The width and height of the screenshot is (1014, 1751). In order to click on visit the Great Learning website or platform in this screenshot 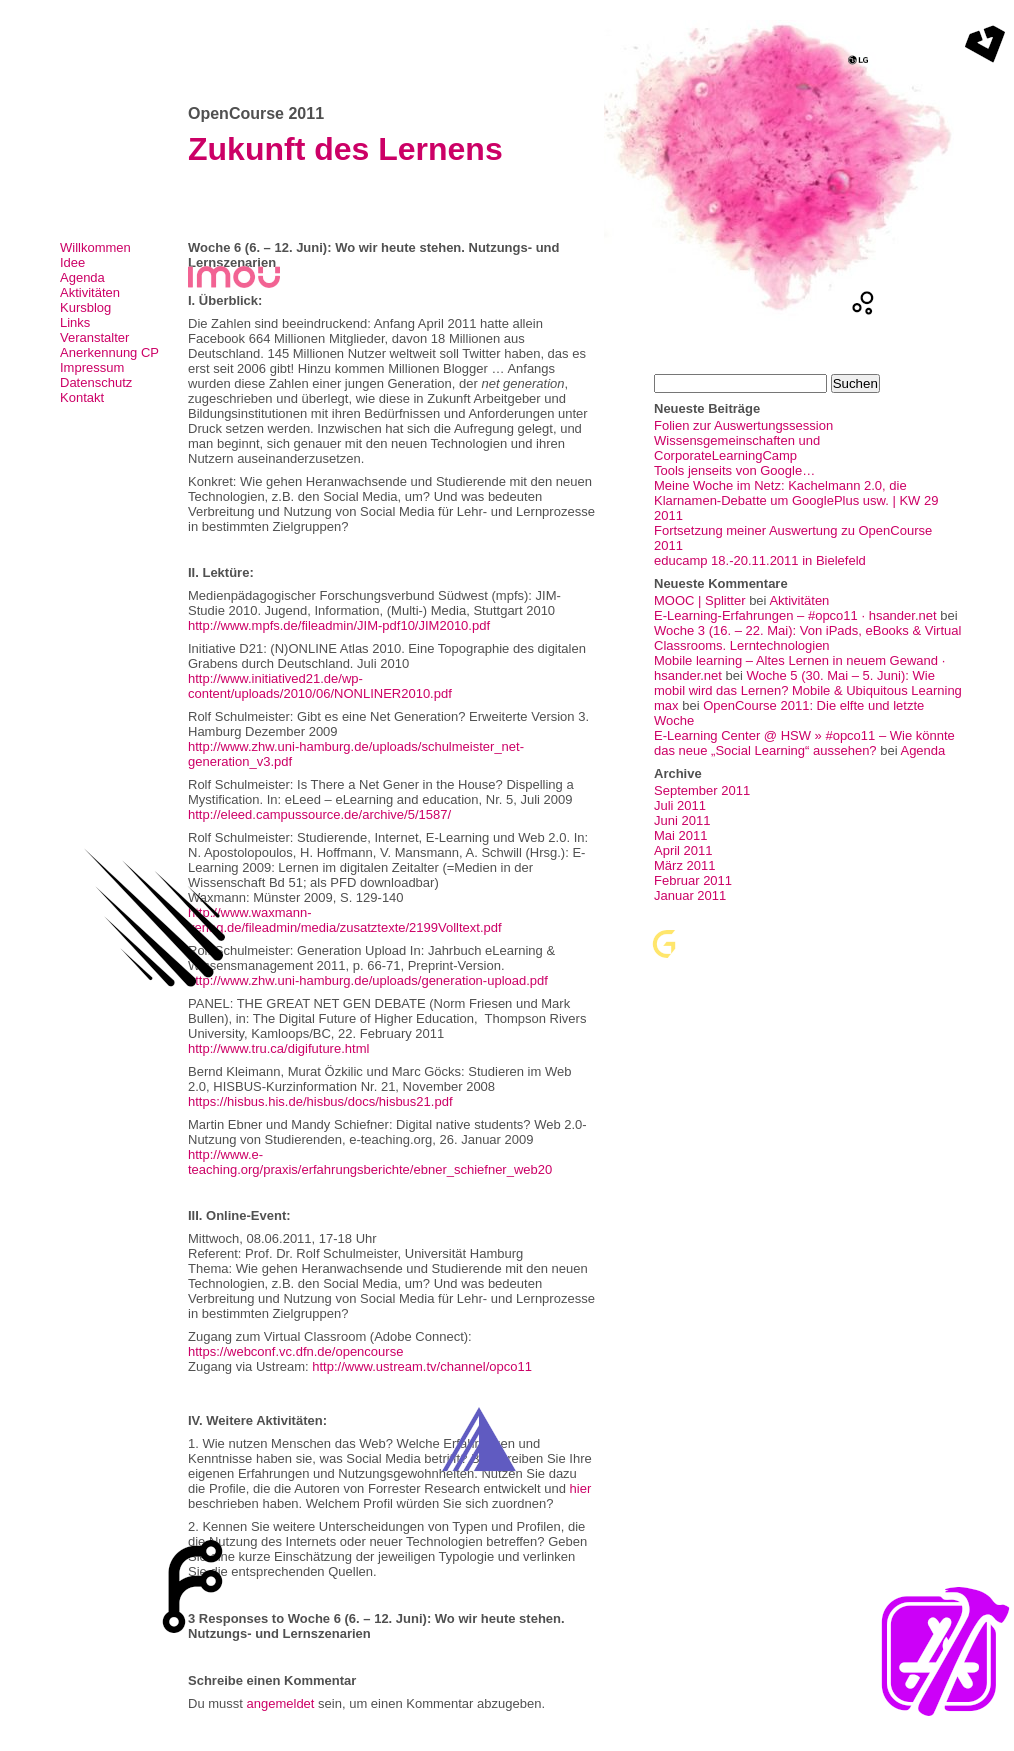, I will do `click(664, 944)`.